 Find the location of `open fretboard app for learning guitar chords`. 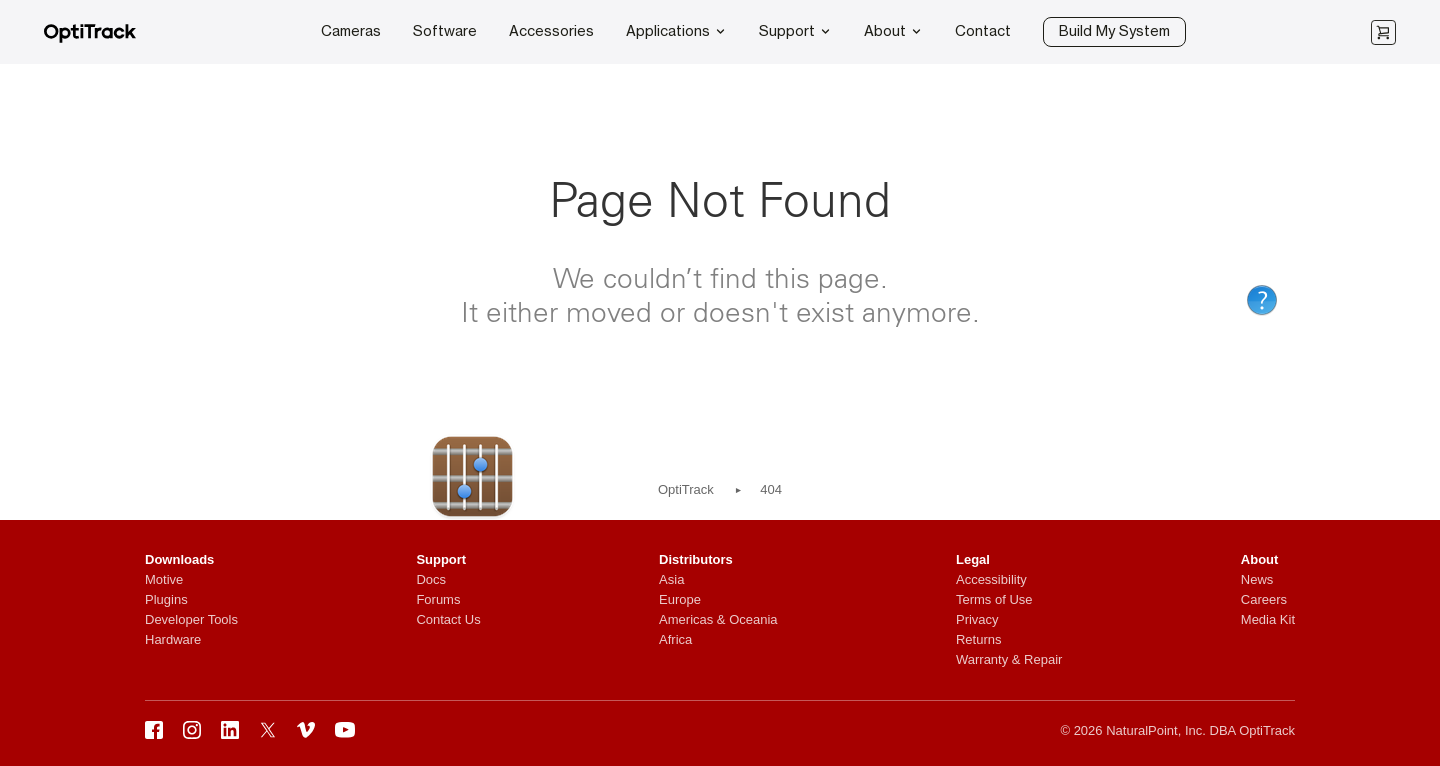

open fretboard app for learning guitar chords is located at coordinates (472, 476).